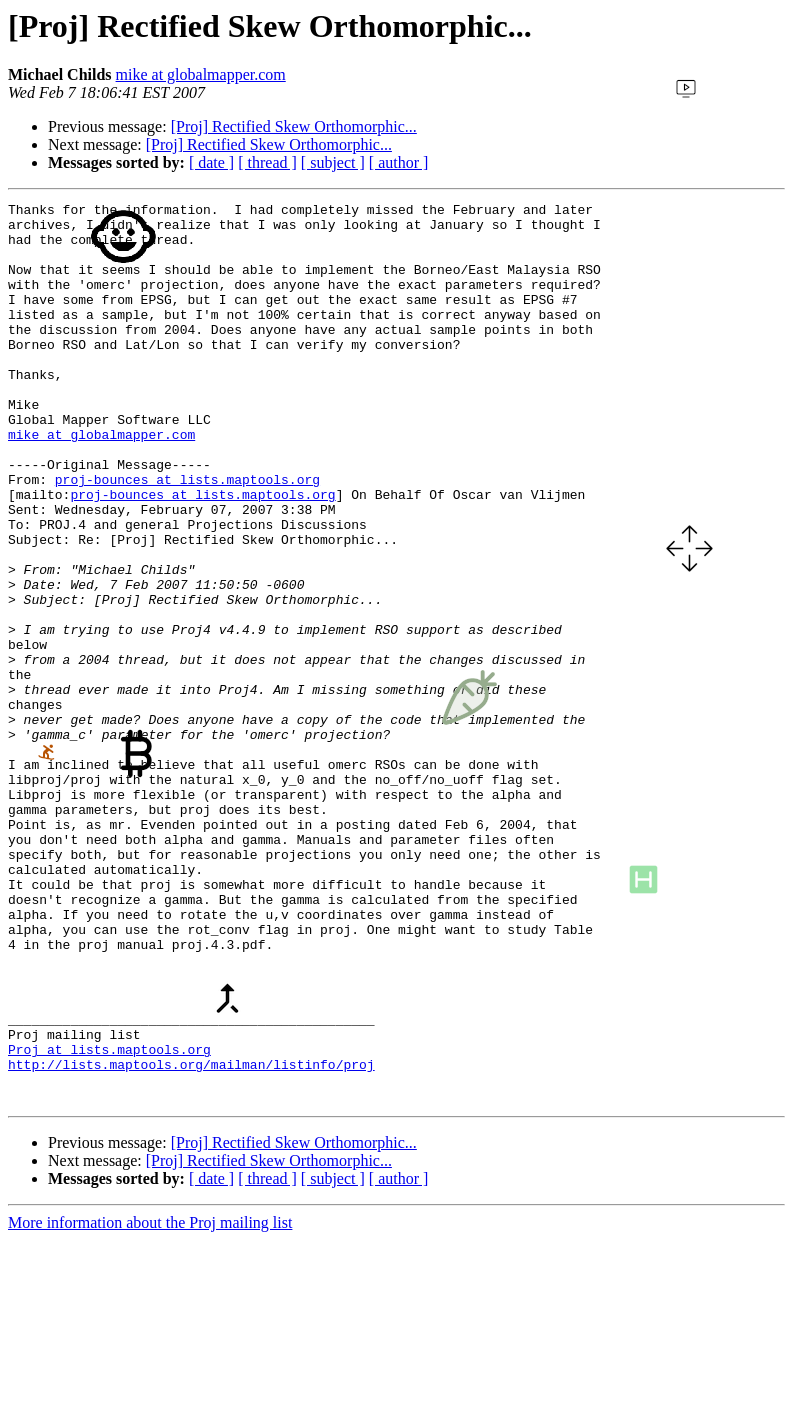 Image resolution: width=793 pixels, height=1420 pixels. What do you see at coordinates (137, 753) in the screenshot?
I see `view bitcoin balance or wallet` at bounding box center [137, 753].